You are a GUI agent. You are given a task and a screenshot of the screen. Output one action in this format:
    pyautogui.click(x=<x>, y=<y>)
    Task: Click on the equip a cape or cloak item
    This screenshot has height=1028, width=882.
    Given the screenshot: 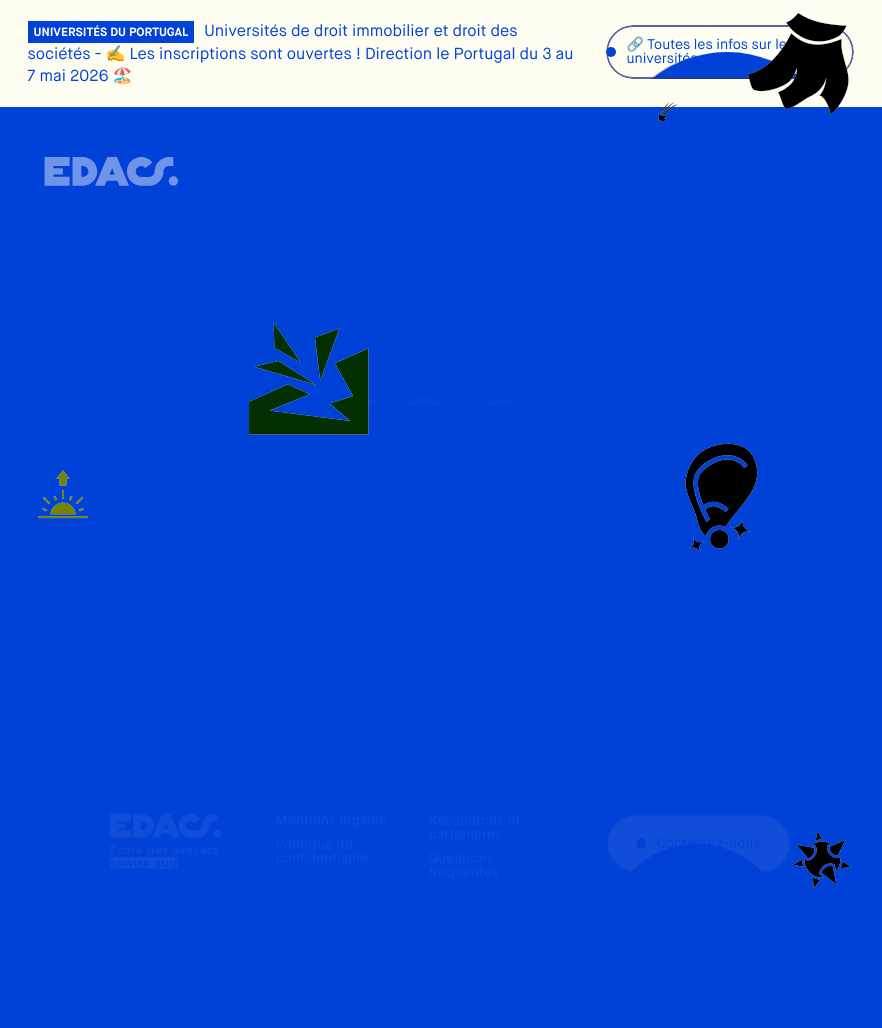 What is the action you would take?
    pyautogui.click(x=798, y=65)
    